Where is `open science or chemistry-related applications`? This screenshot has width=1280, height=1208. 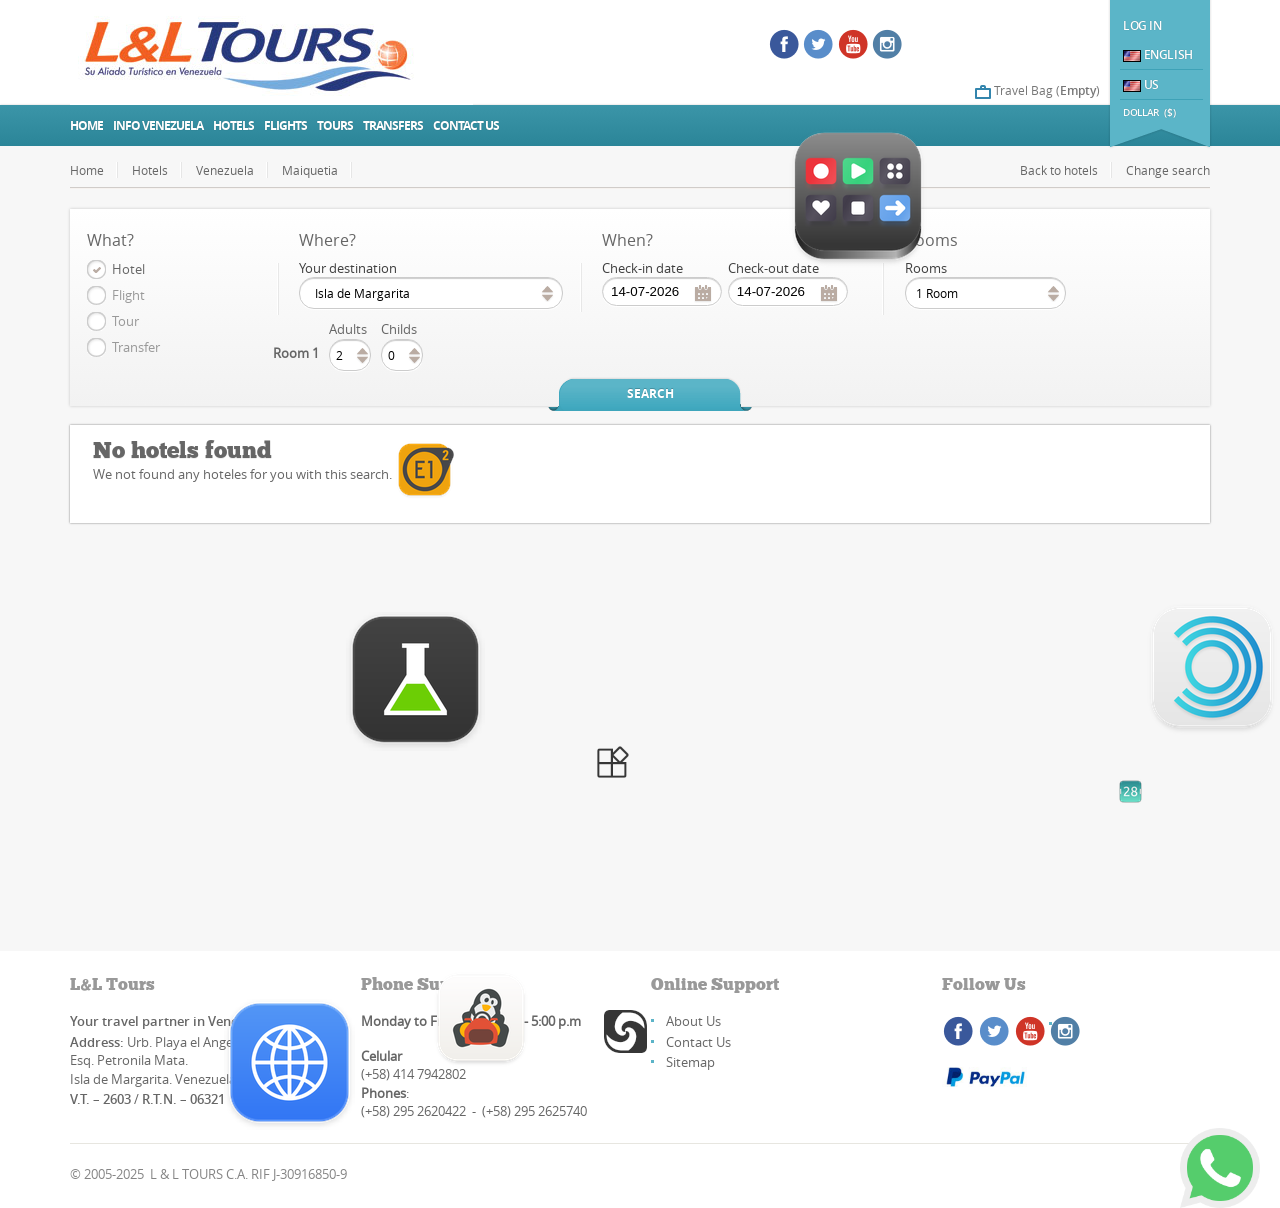 open science or chemistry-related applications is located at coordinates (415, 681).